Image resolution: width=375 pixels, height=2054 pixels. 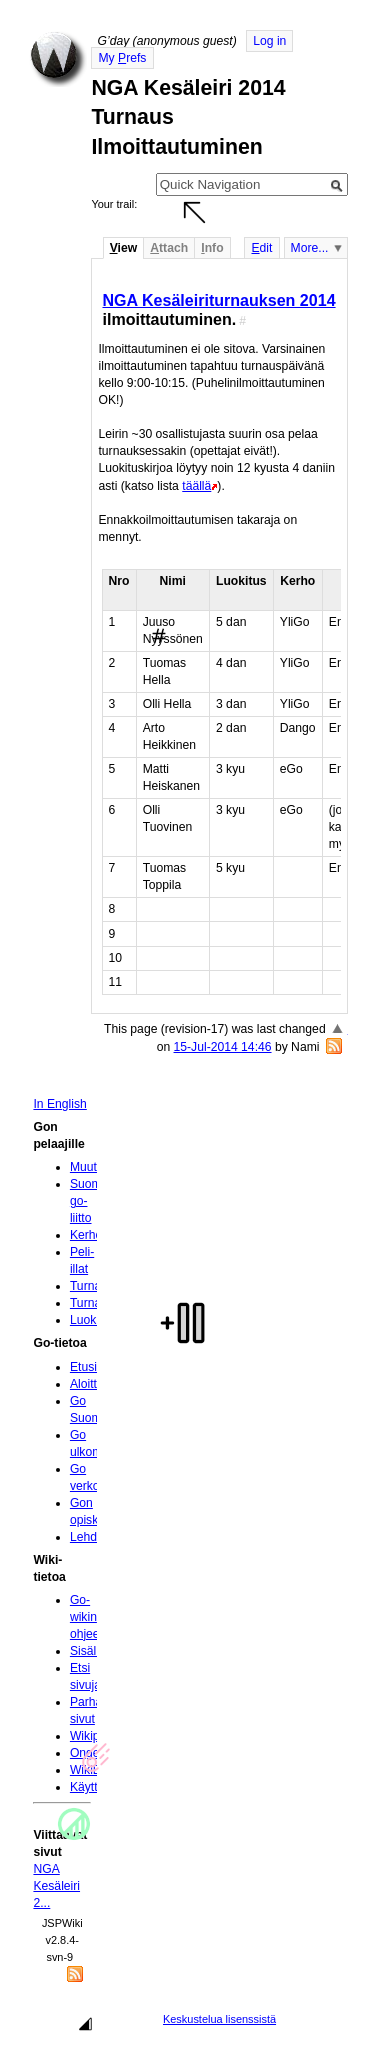 What do you see at coordinates (74, 1824) in the screenshot?
I see `toggle half-tone or contrast display mode` at bounding box center [74, 1824].